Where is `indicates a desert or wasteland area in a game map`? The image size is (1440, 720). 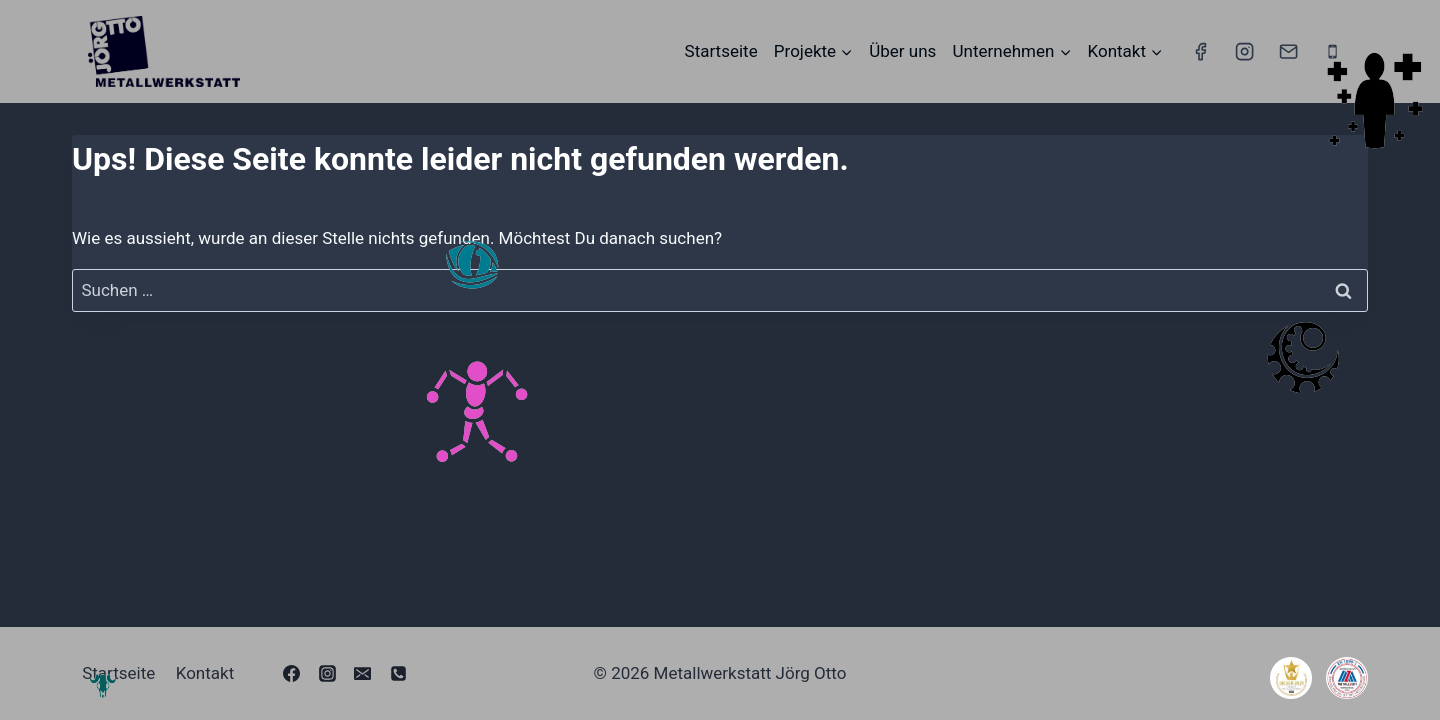 indicates a desert or wasteland area in a game map is located at coordinates (103, 685).